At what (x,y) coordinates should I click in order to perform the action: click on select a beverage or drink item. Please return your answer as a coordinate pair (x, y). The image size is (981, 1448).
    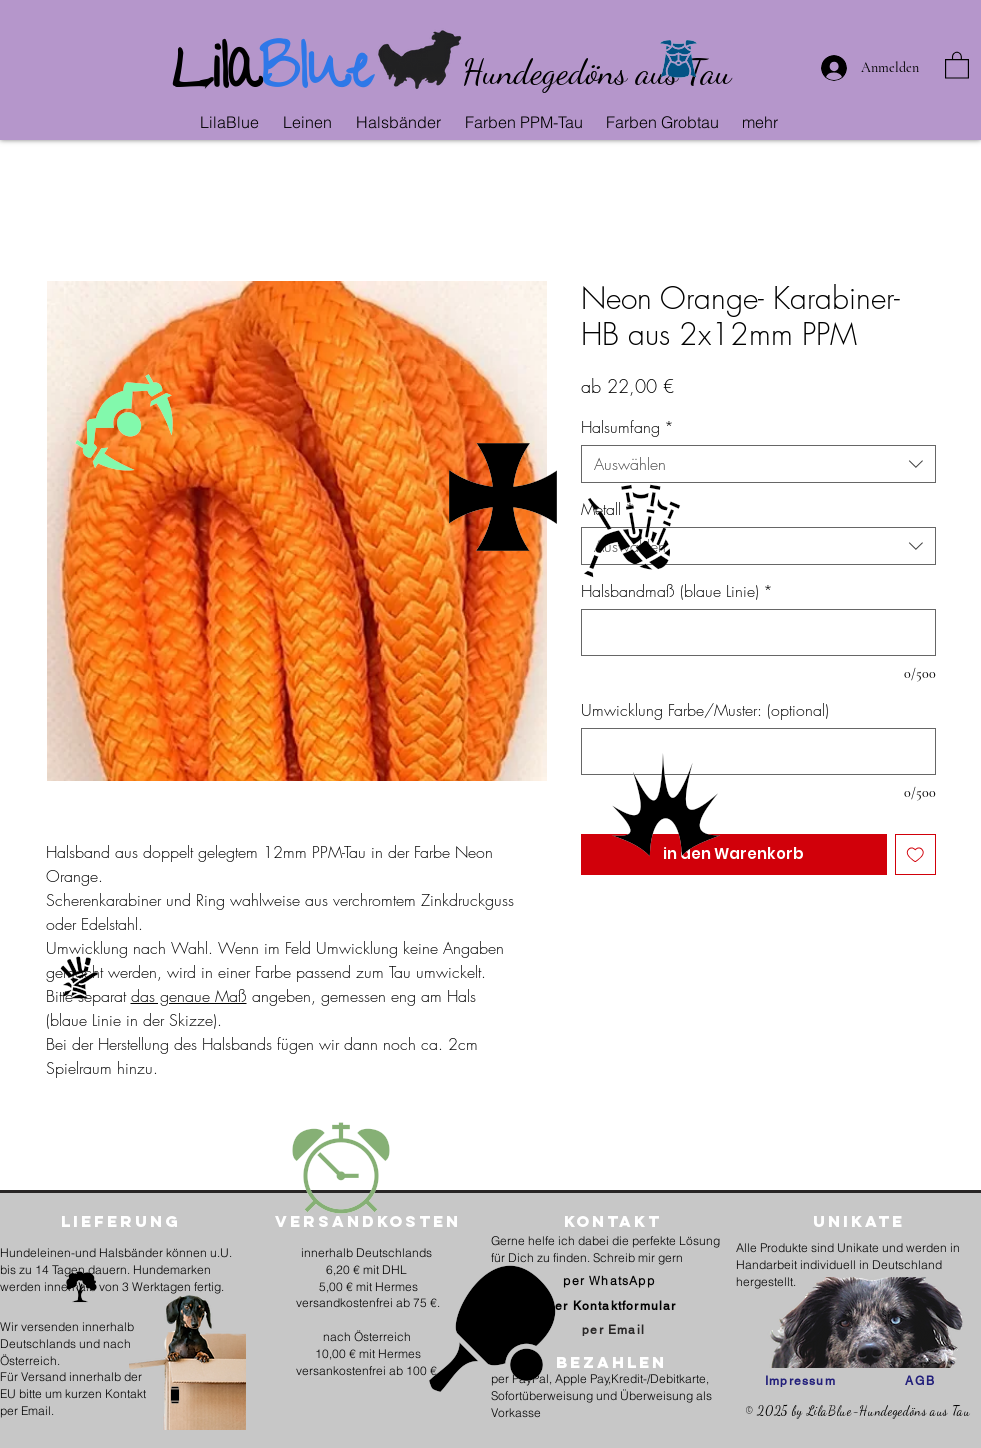
    Looking at the image, I should click on (175, 1395).